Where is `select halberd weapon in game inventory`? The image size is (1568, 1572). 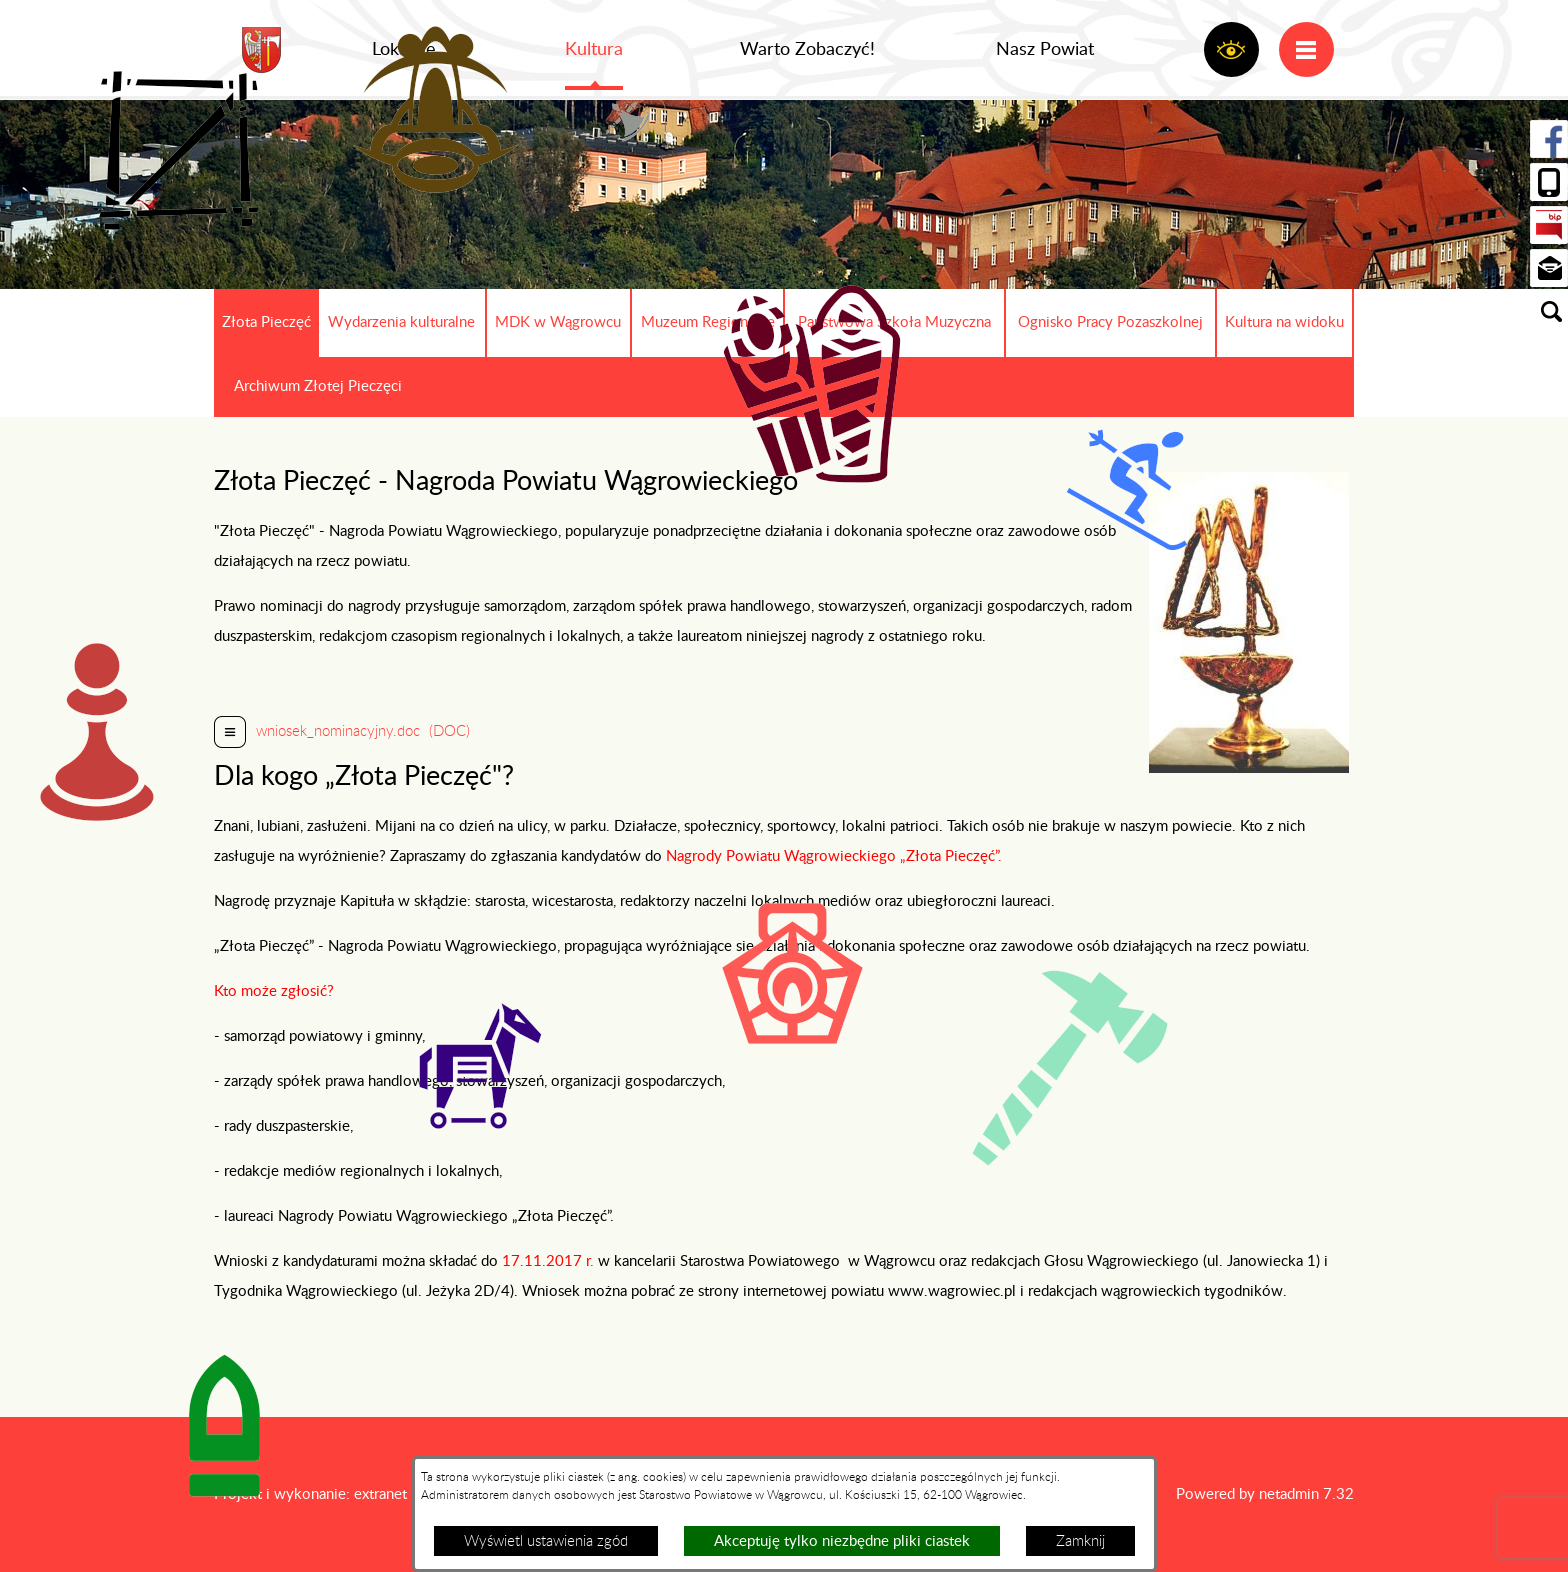 select halberd weapon in game inventory is located at coordinates (628, 121).